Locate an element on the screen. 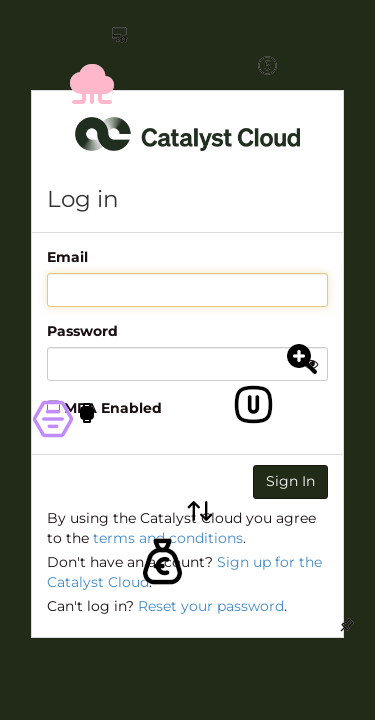 Image resolution: width=375 pixels, height=720 pixels. zoom in on content is located at coordinates (302, 359).